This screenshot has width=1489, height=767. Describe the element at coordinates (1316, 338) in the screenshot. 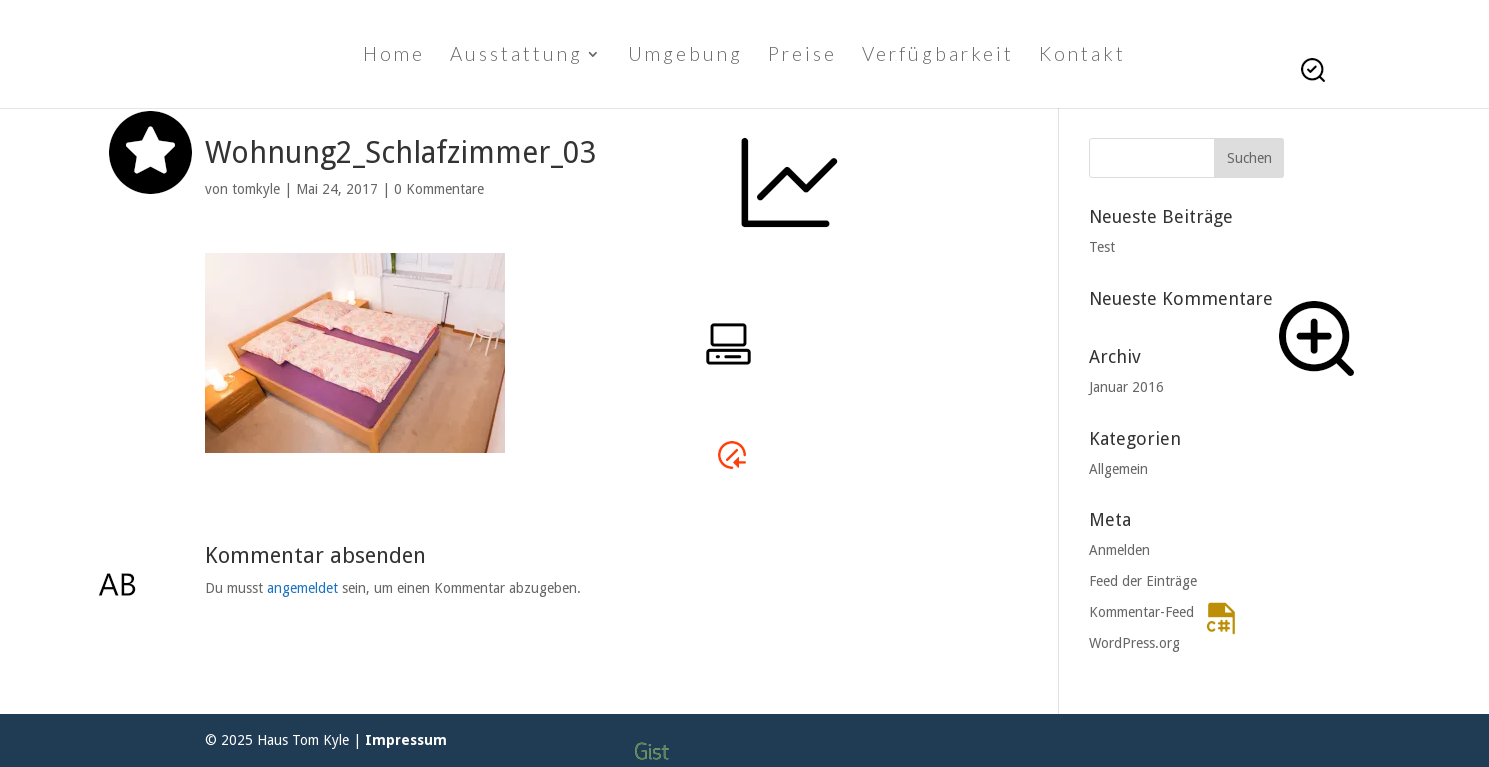

I see `zoom in on content` at that location.